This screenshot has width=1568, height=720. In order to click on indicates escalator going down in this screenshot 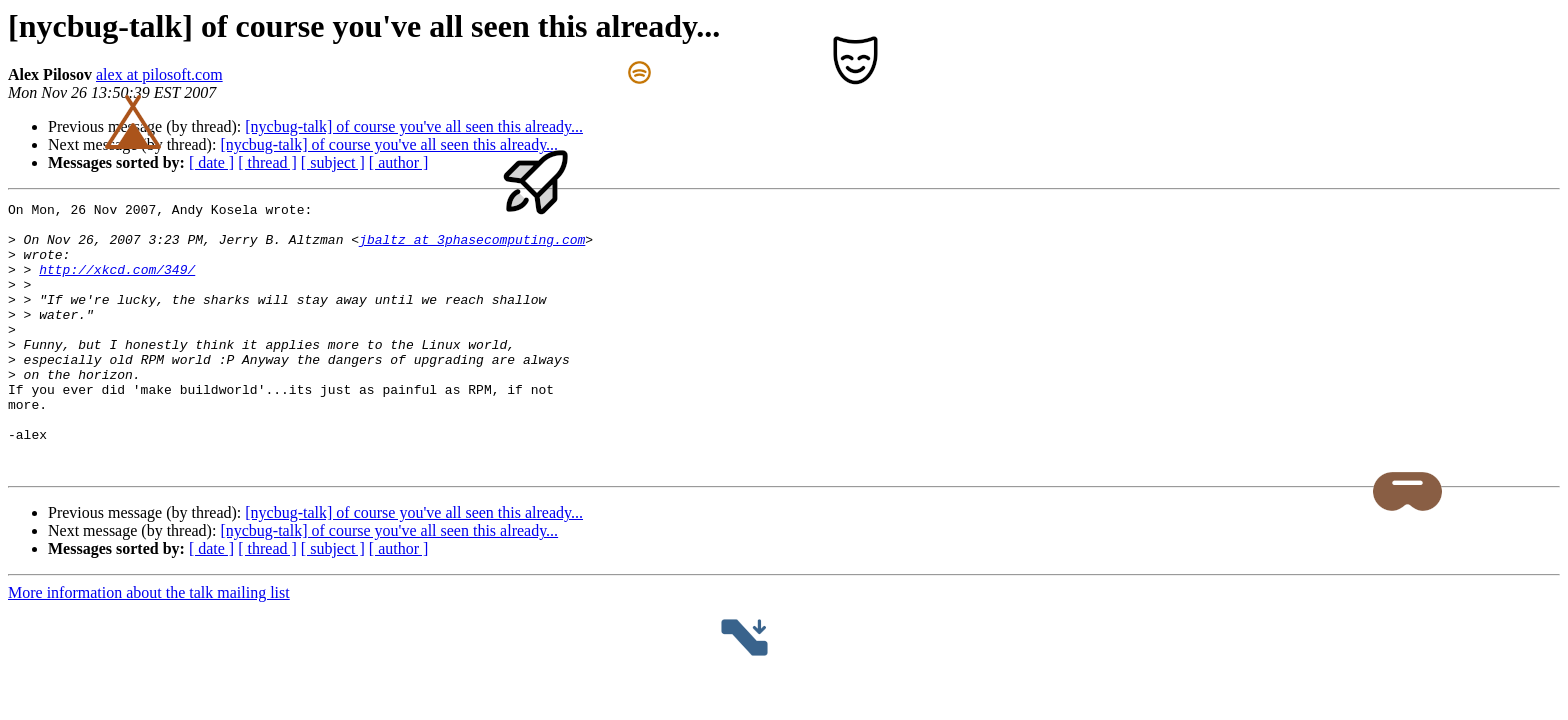, I will do `click(744, 637)`.